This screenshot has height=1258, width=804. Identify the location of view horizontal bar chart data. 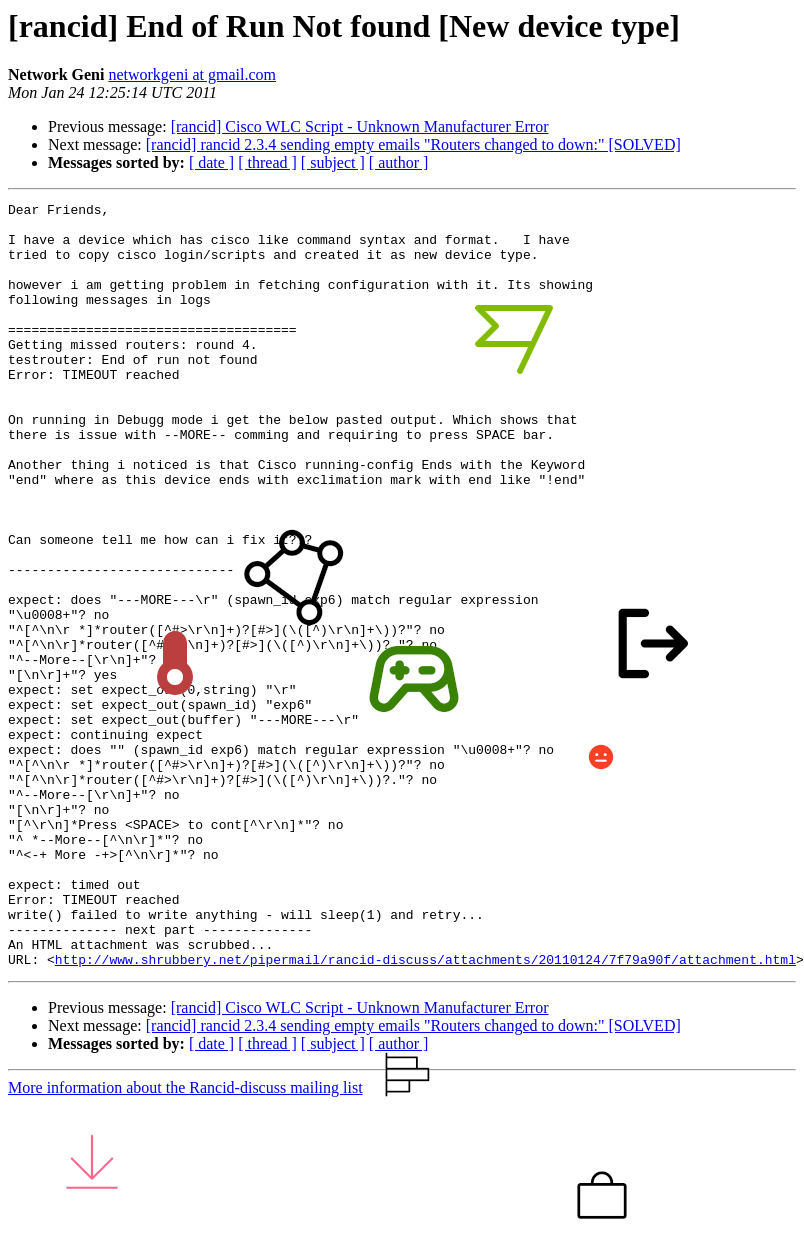
(405, 1074).